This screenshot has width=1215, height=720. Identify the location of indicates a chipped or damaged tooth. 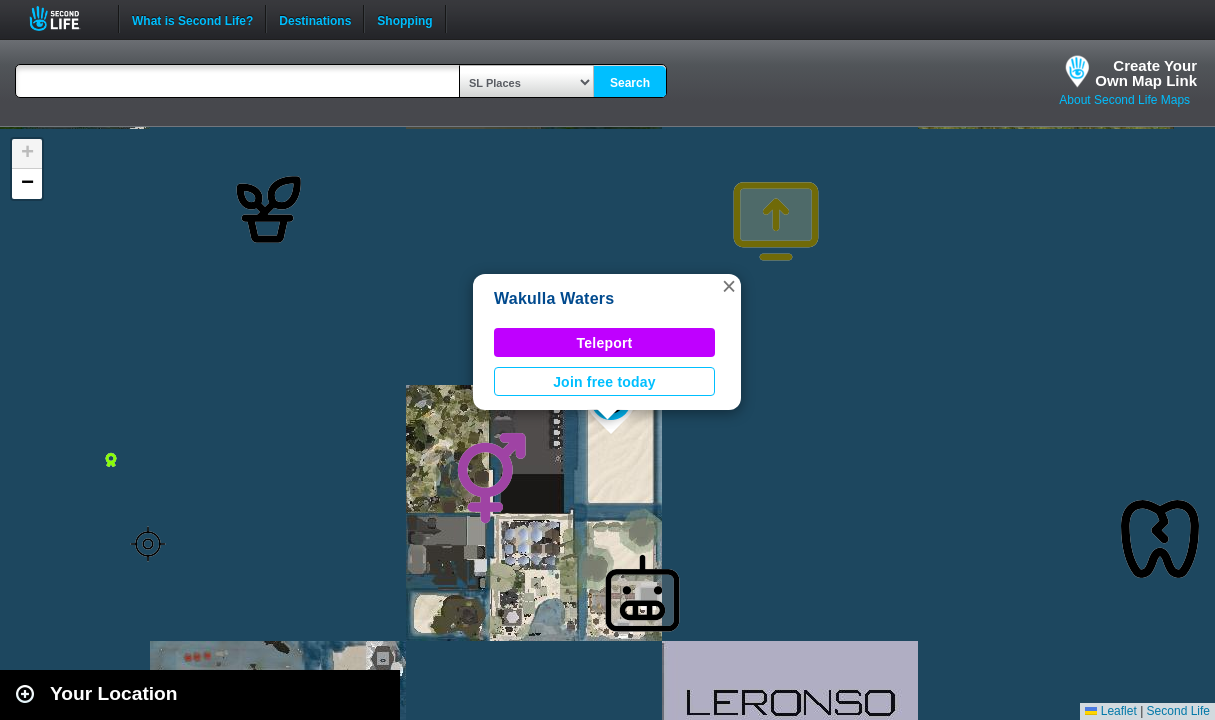
(1160, 539).